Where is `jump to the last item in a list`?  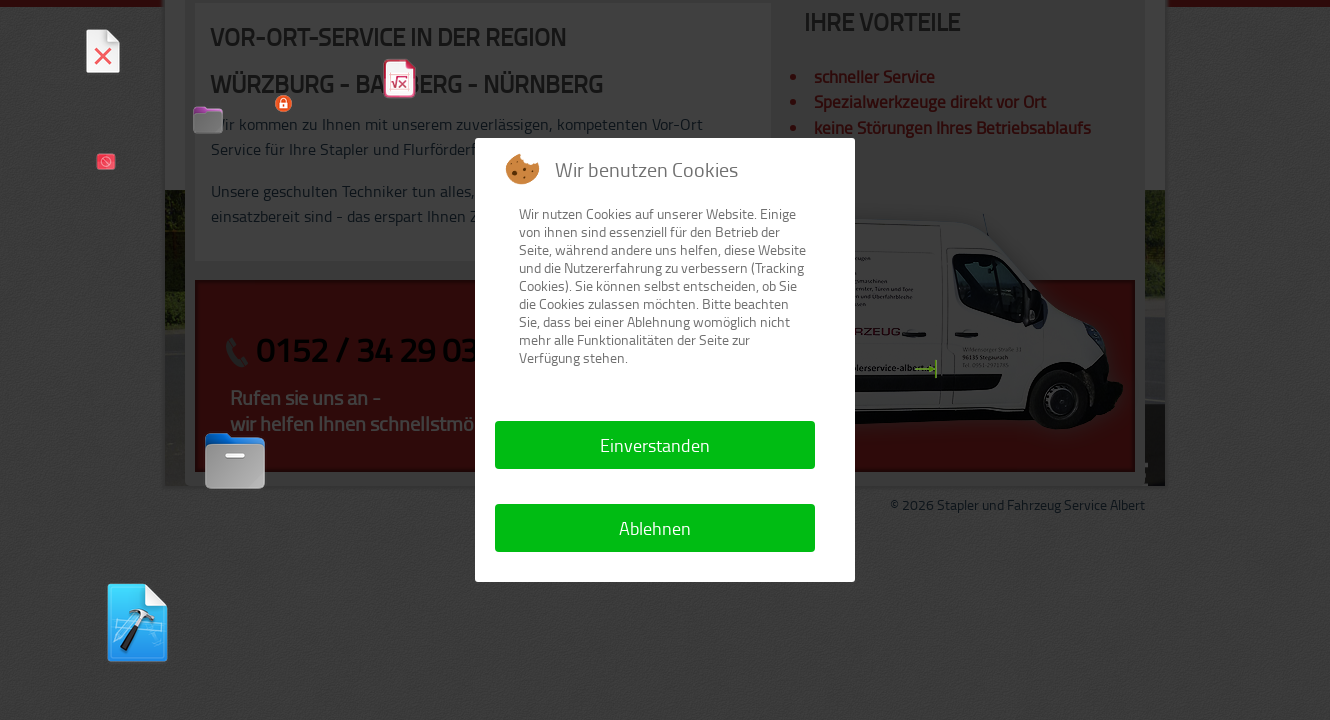
jump to the last item in a list is located at coordinates (926, 369).